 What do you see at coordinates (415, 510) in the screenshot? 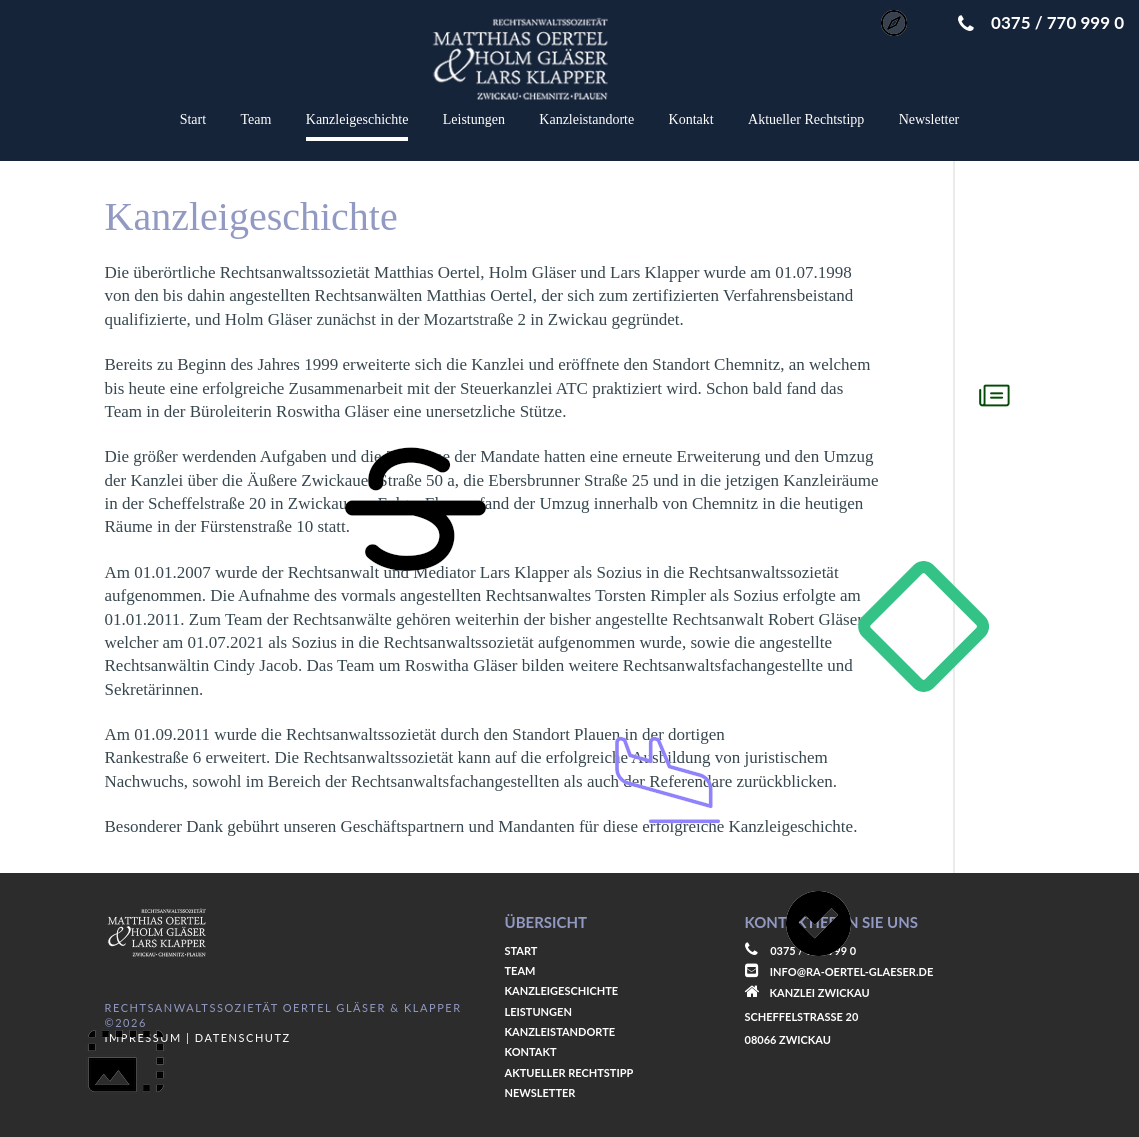
I see `apply strikethrough formatting to selected text` at bounding box center [415, 510].